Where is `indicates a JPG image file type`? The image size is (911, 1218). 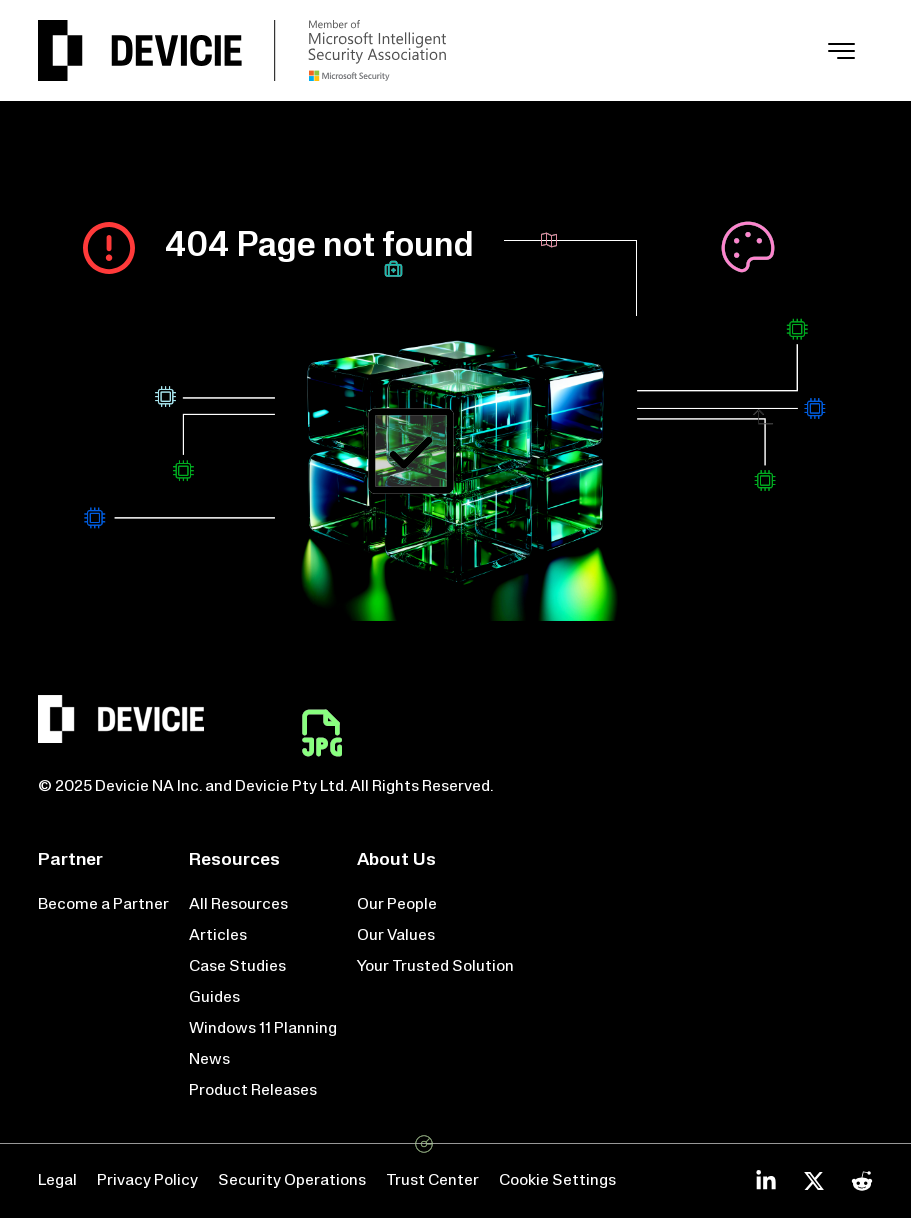
indicates a JPG image file type is located at coordinates (321, 733).